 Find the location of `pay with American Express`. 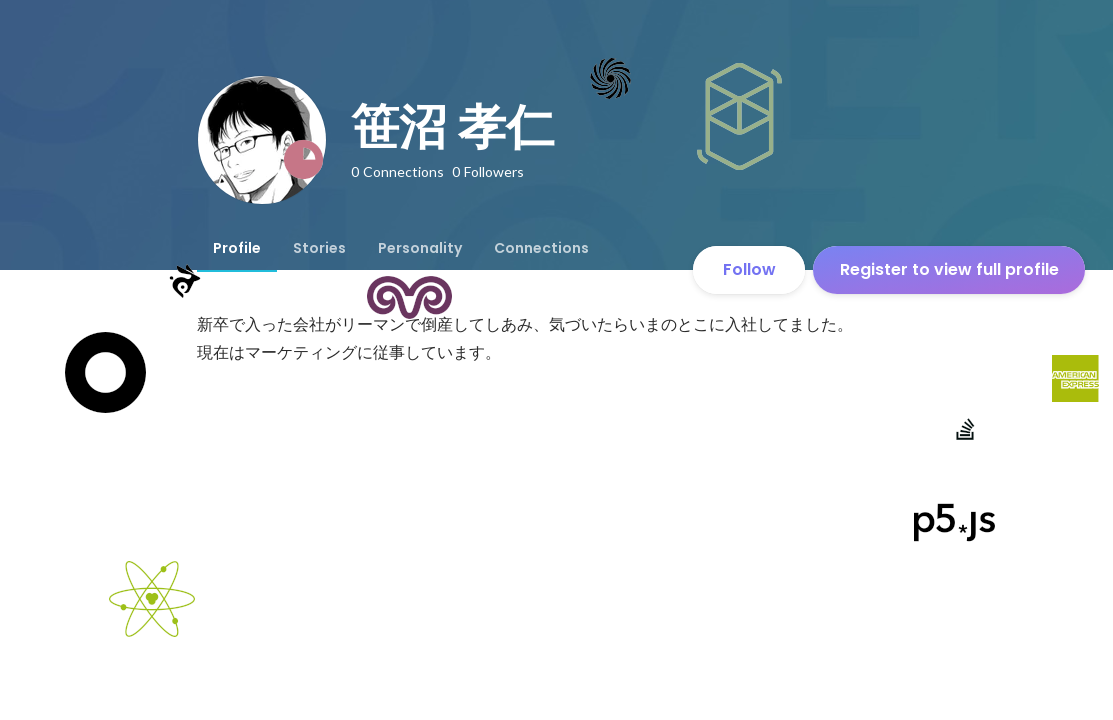

pay with American Express is located at coordinates (1075, 378).